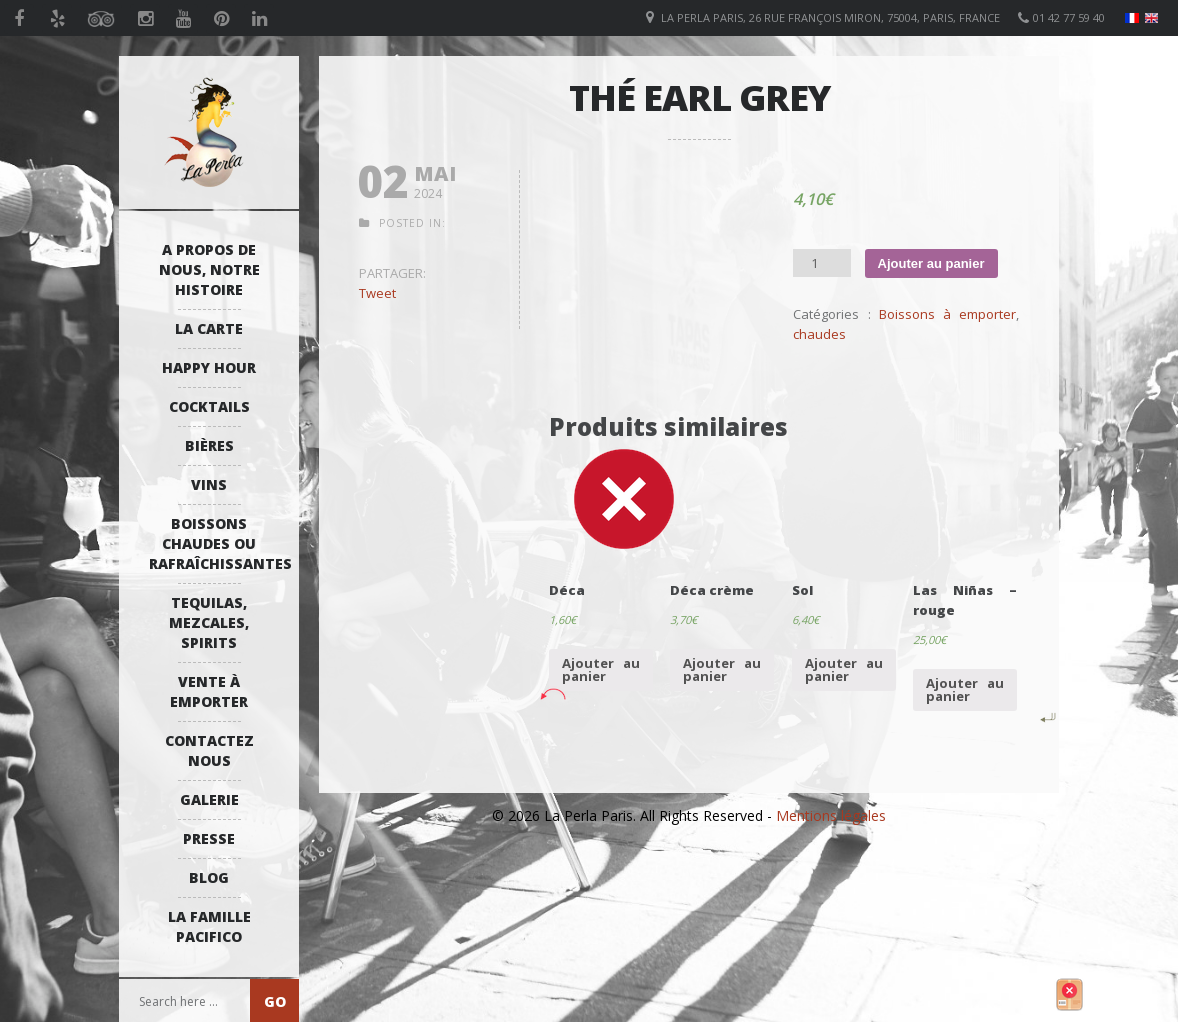 This screenshot has height=1022, width=1178. What do you see at coordinates (624, 499) in the screenshot?
I see `cancel the current action or operation` at bounding box center [624, 499].